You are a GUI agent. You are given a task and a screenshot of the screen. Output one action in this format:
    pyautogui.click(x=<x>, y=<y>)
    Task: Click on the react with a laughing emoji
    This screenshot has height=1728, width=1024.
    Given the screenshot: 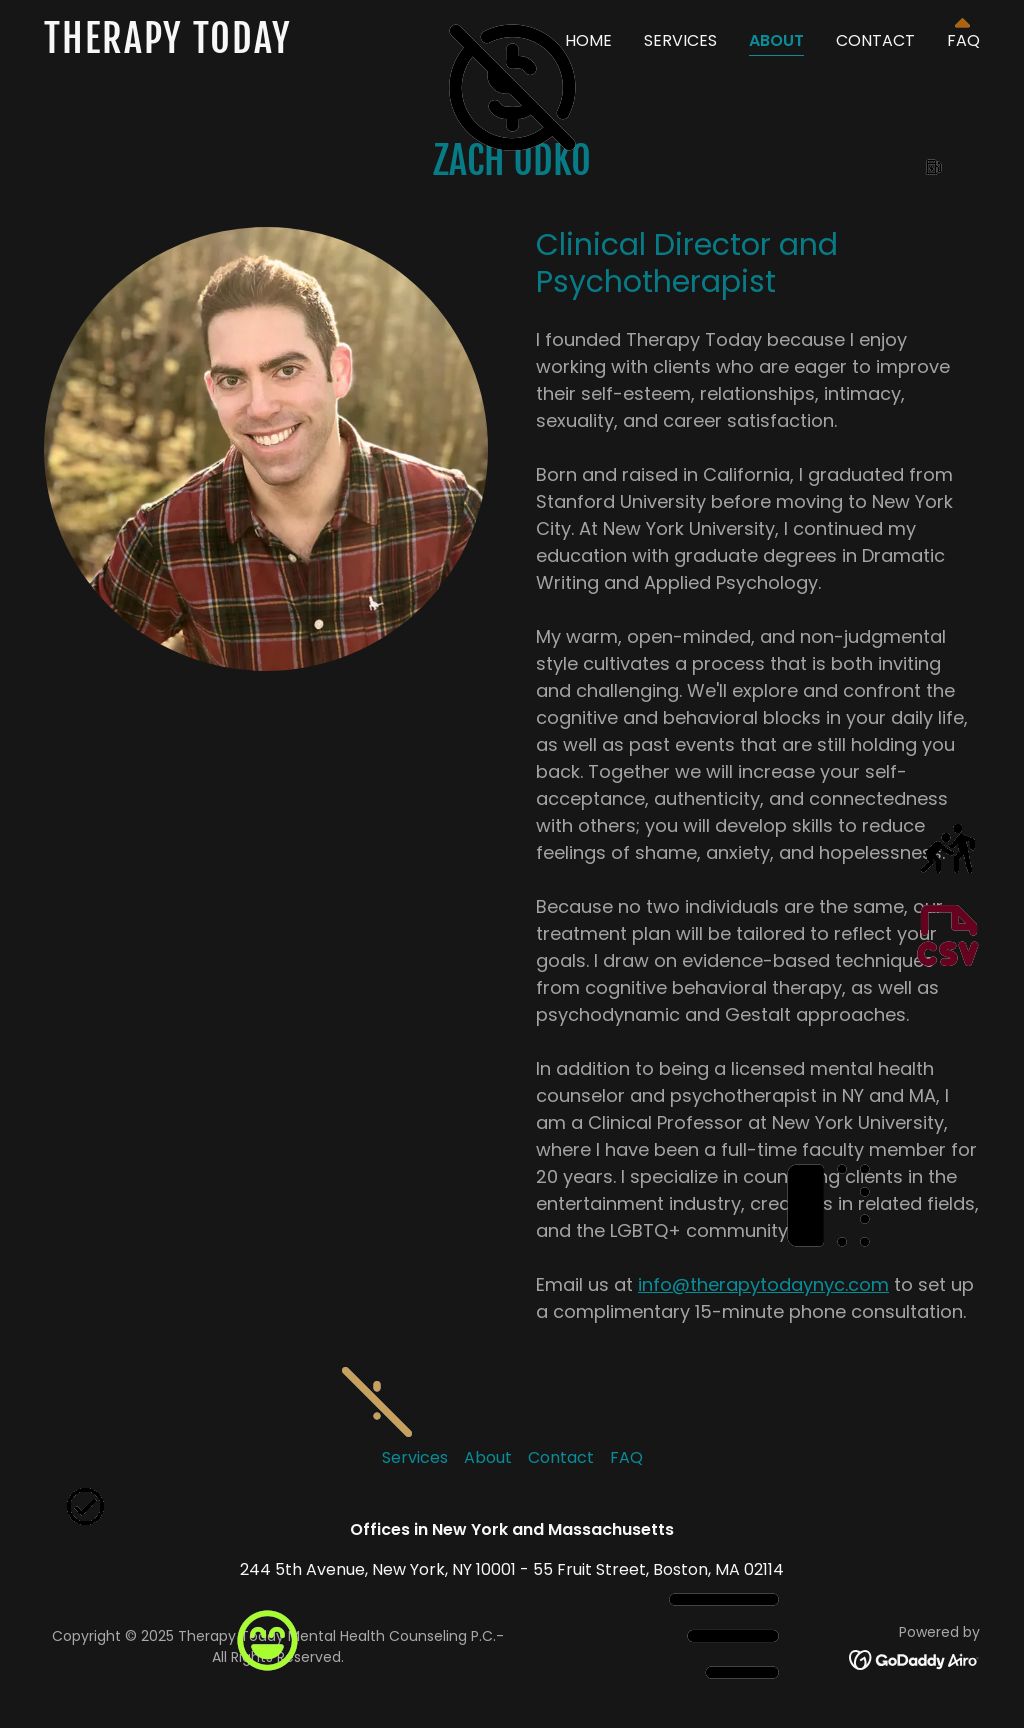 What is the action you would take?
    pyautogui.click(x=267, y=1640)
    